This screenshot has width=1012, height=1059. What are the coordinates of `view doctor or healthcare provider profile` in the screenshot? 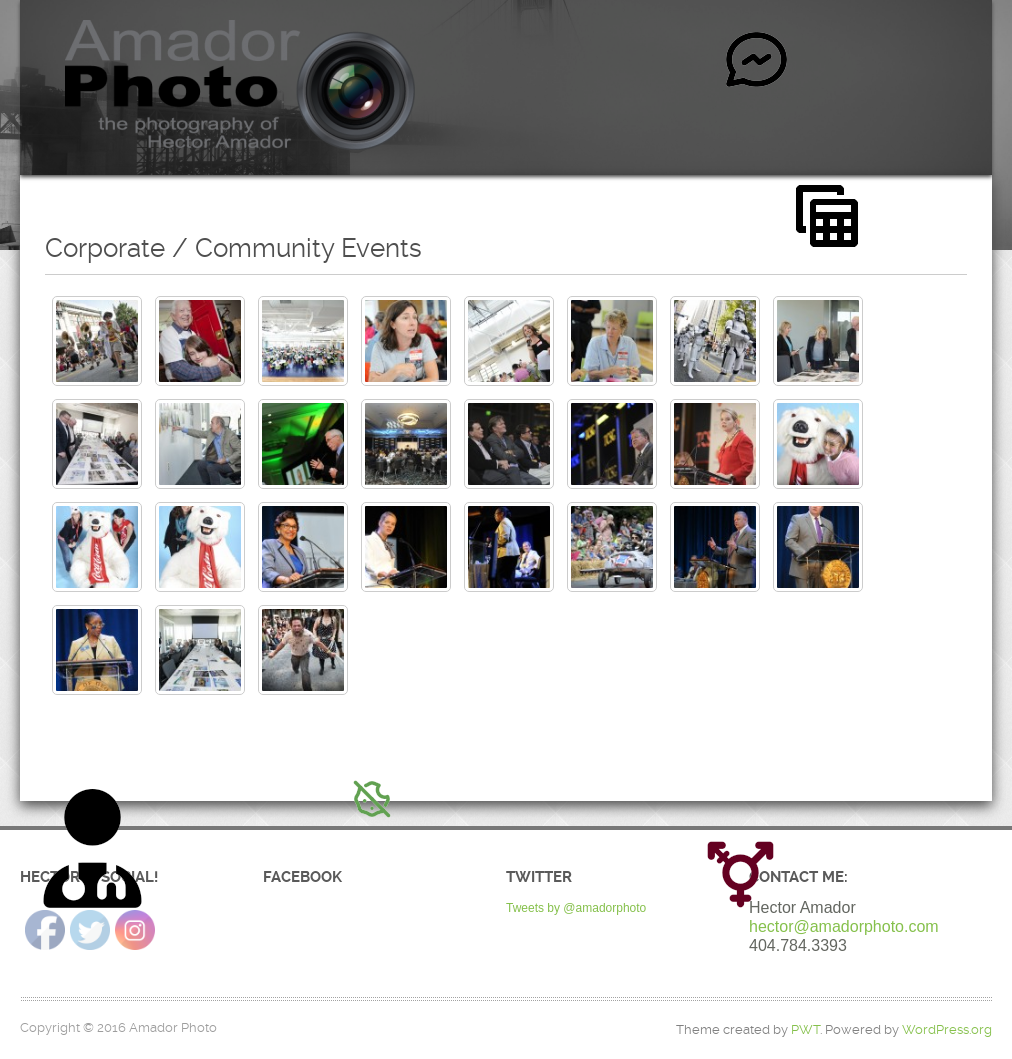 It's located at (92, 847).